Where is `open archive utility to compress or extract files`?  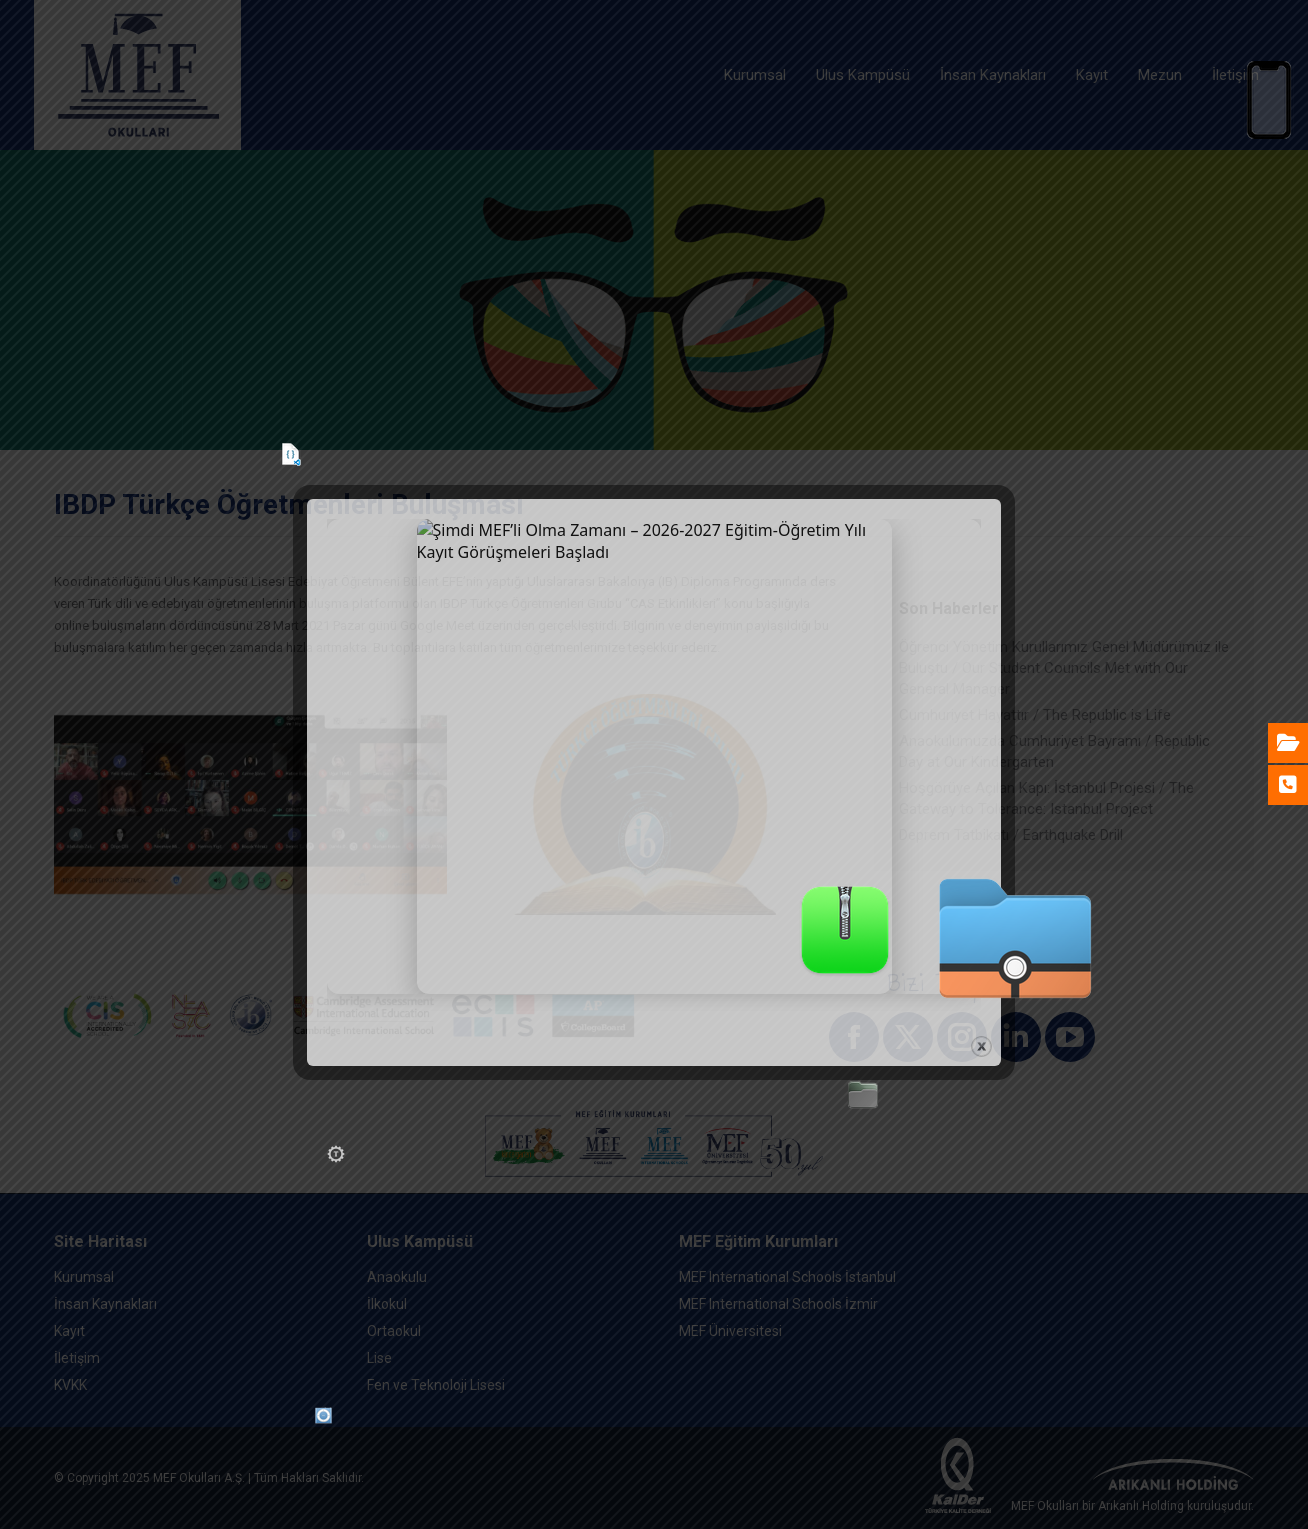
open archive utility to compress or extract files is located at coordinates (845, 930).